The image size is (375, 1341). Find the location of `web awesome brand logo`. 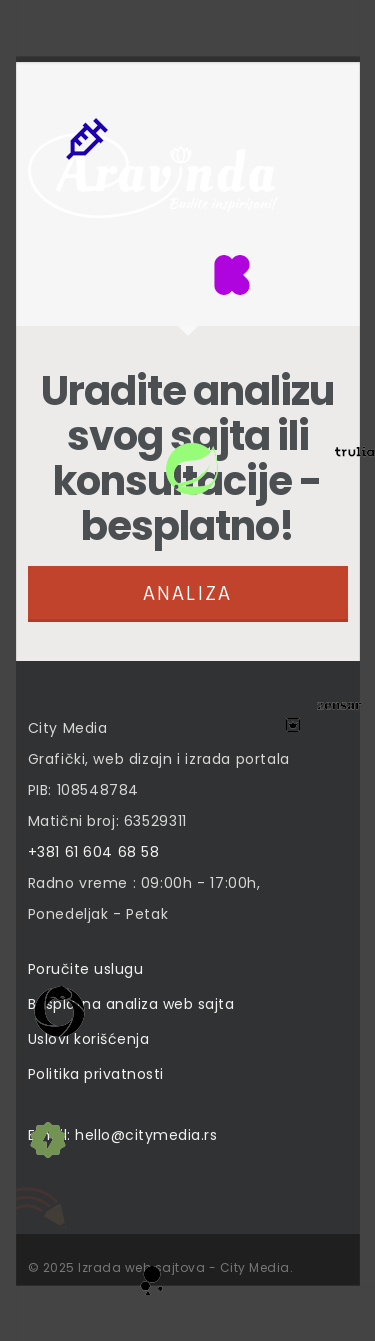

web awesome brand logo is located at coordinates (293, 725).